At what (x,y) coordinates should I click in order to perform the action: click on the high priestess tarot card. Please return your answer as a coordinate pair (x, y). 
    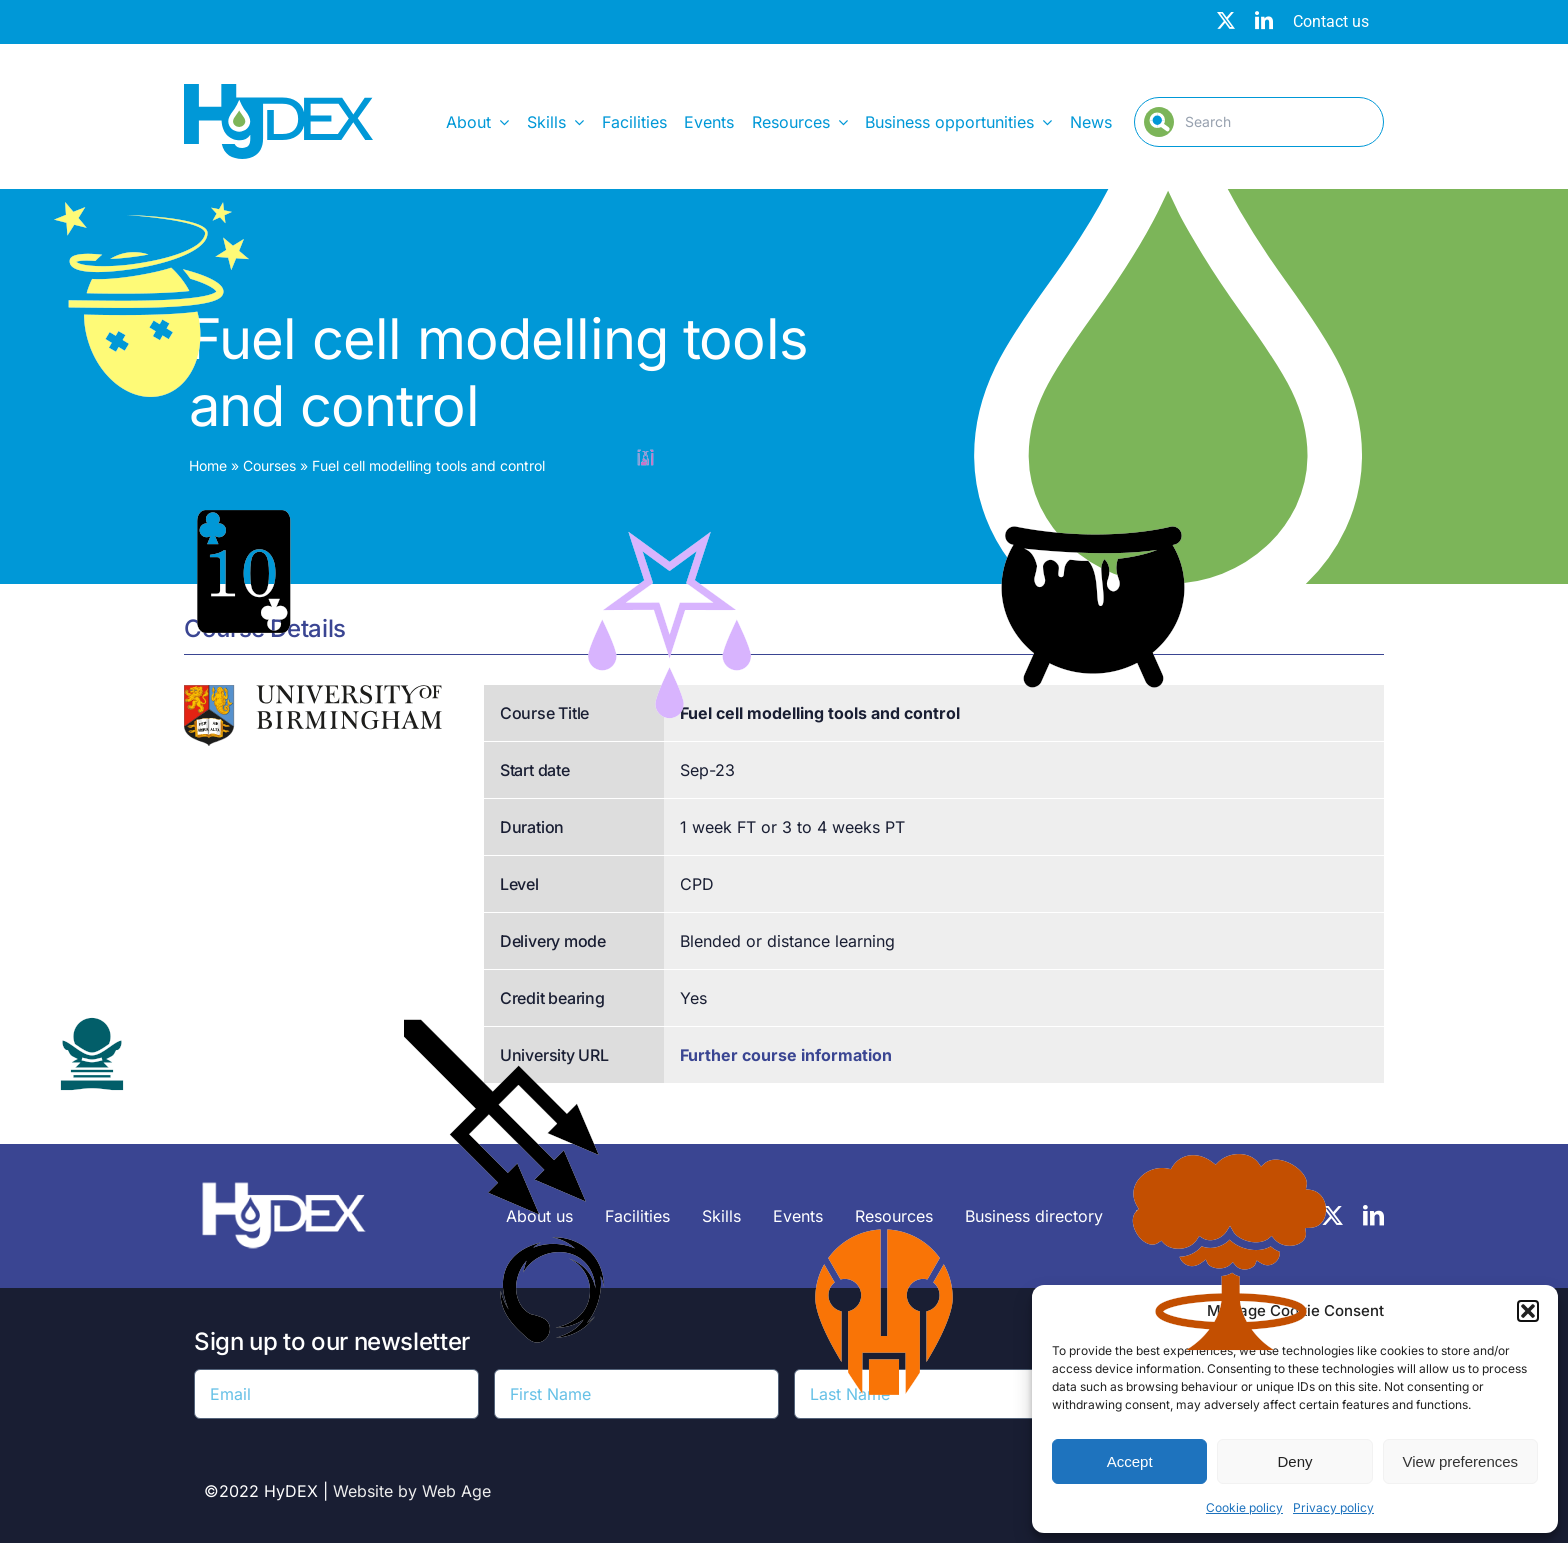
    Looking at the image, I should click on (645, 457).